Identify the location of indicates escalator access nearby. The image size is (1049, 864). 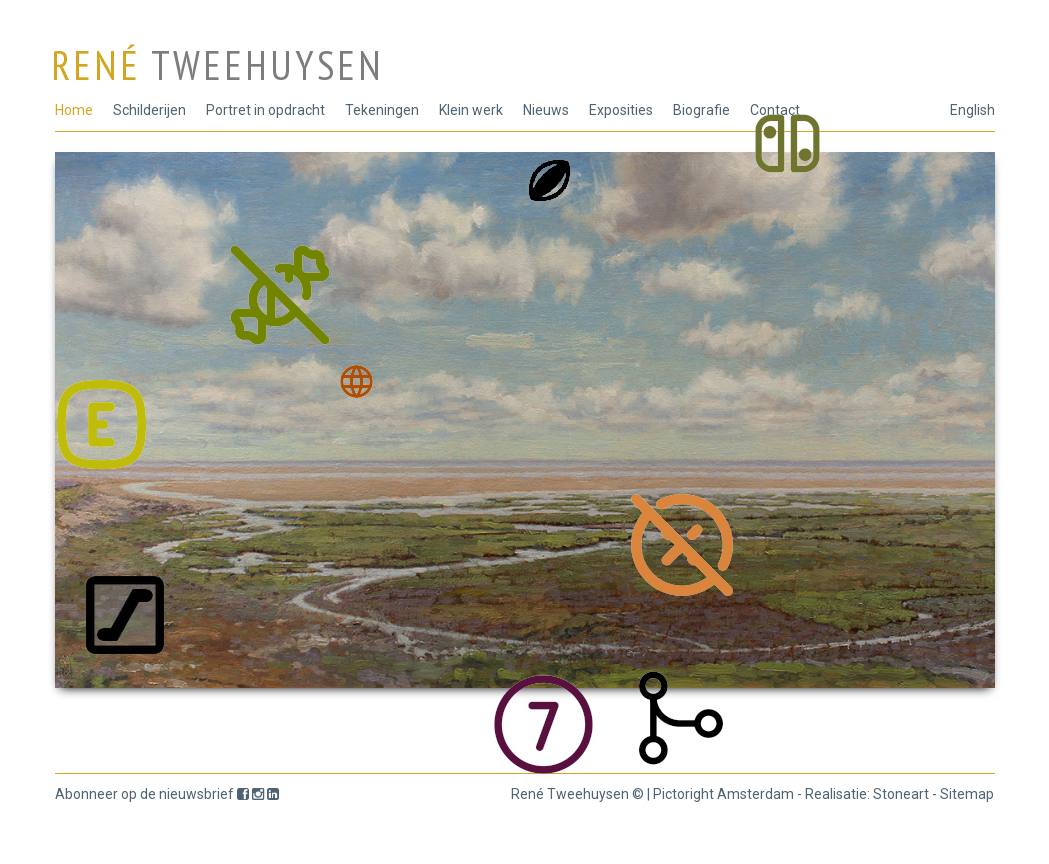
(125, 615).